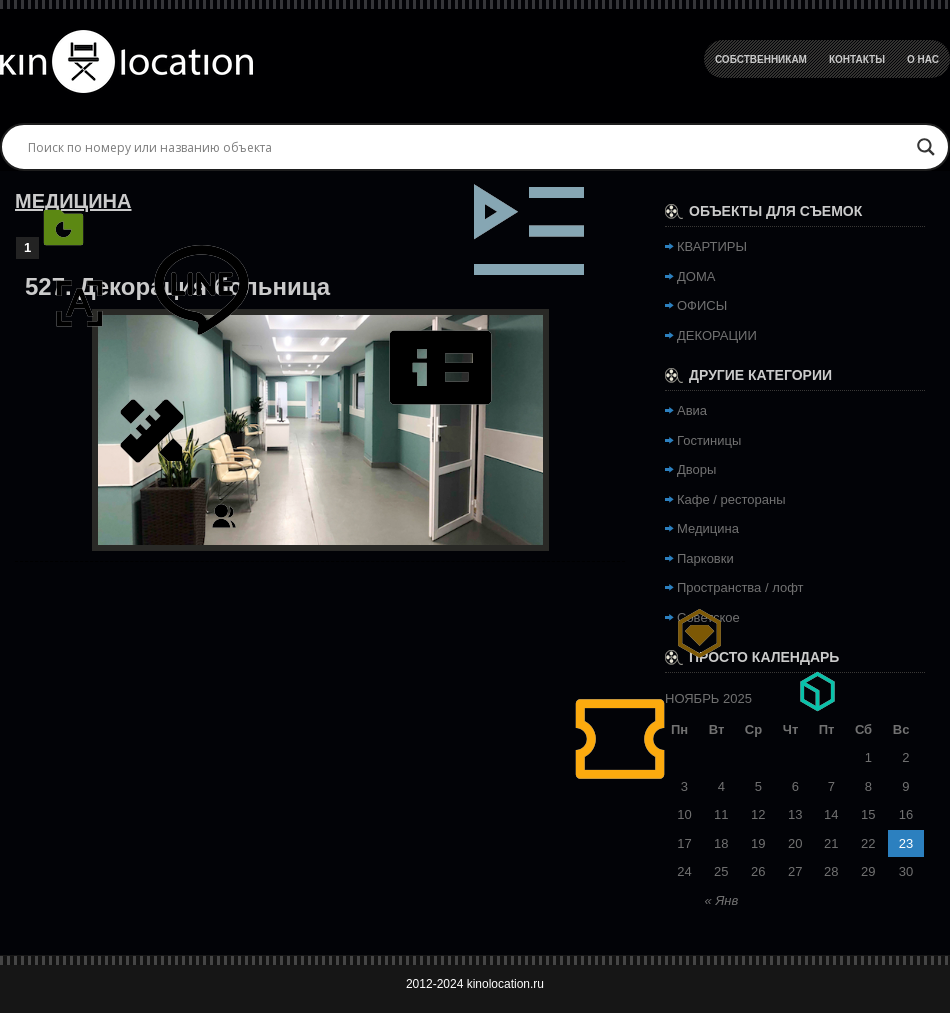 Image resolution: width=950 pixels, height=1013 pixels. I want to click on view group members, so click(223, 516).